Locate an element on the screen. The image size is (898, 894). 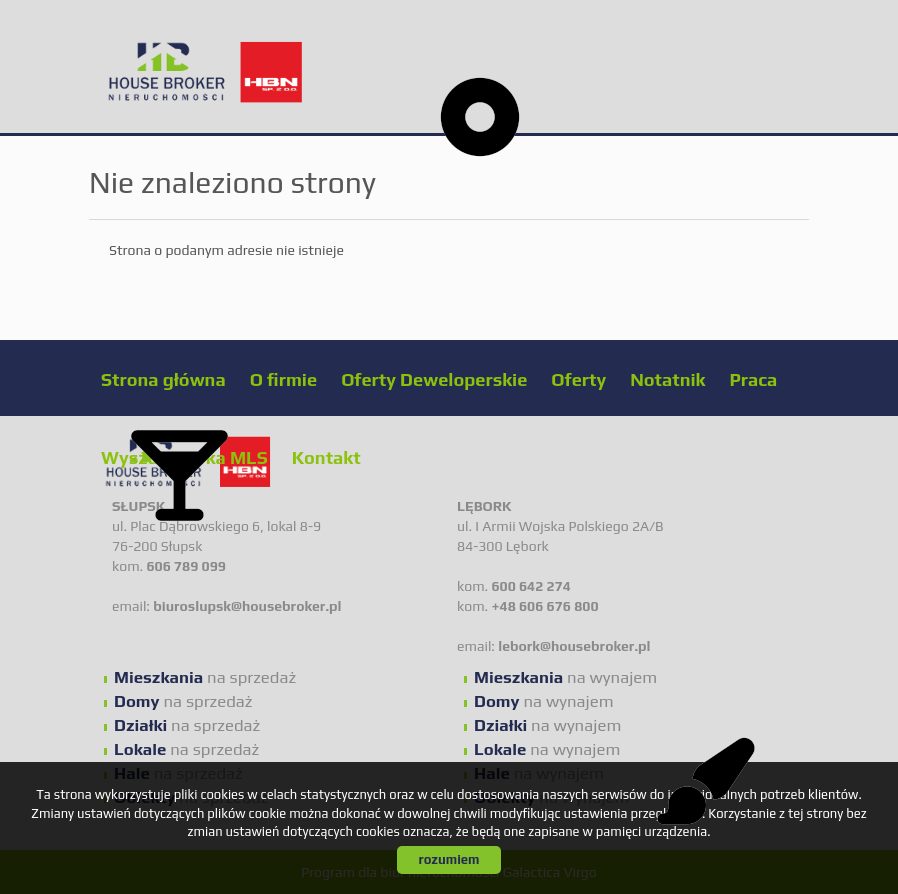
access drawing or painting tools is located at coordinates (706, 781).